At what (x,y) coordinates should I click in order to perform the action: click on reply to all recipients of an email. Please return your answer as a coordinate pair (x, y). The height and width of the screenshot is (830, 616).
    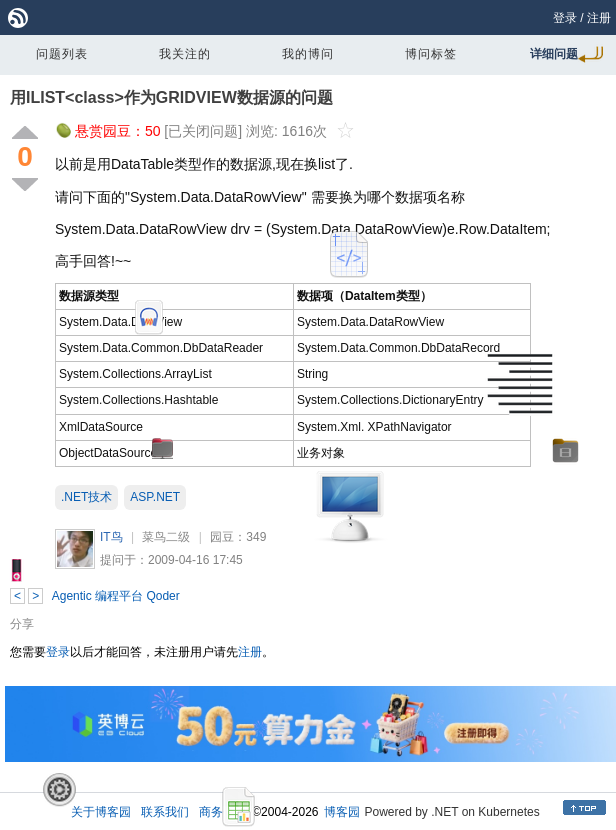
    Looking at the image, I should click on (590, 53).